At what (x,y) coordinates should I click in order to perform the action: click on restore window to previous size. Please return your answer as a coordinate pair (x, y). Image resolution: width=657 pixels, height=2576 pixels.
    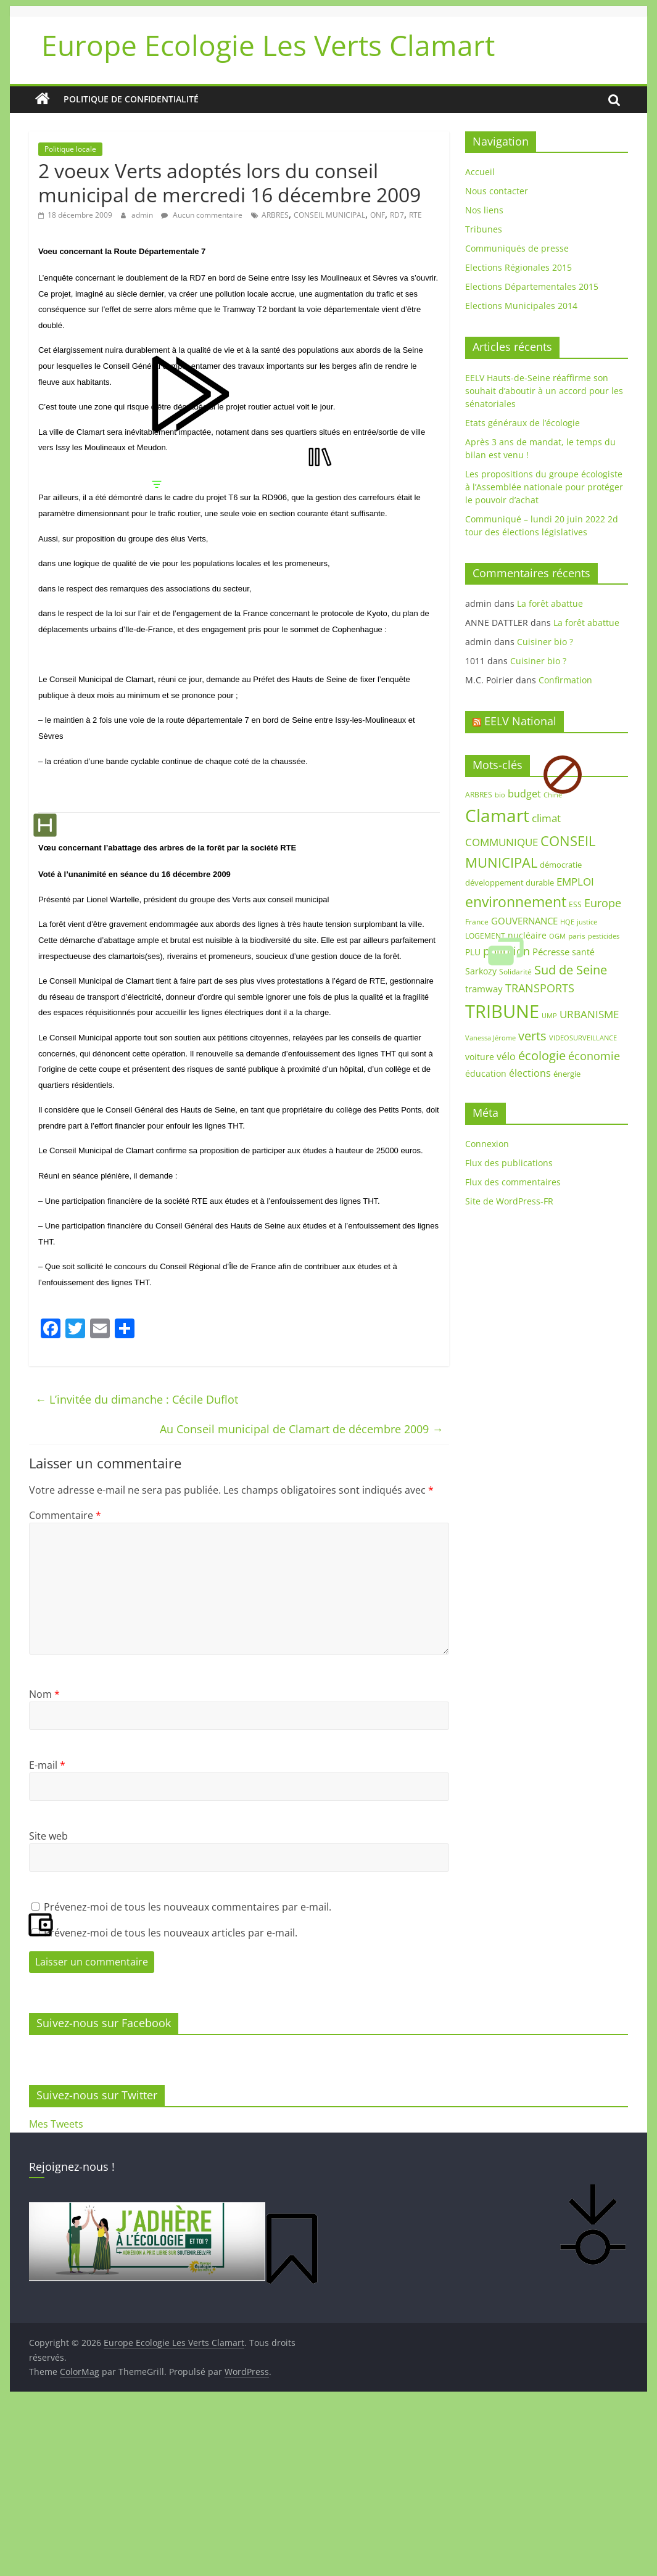
    Looking at the image, I should click on (506, 952).